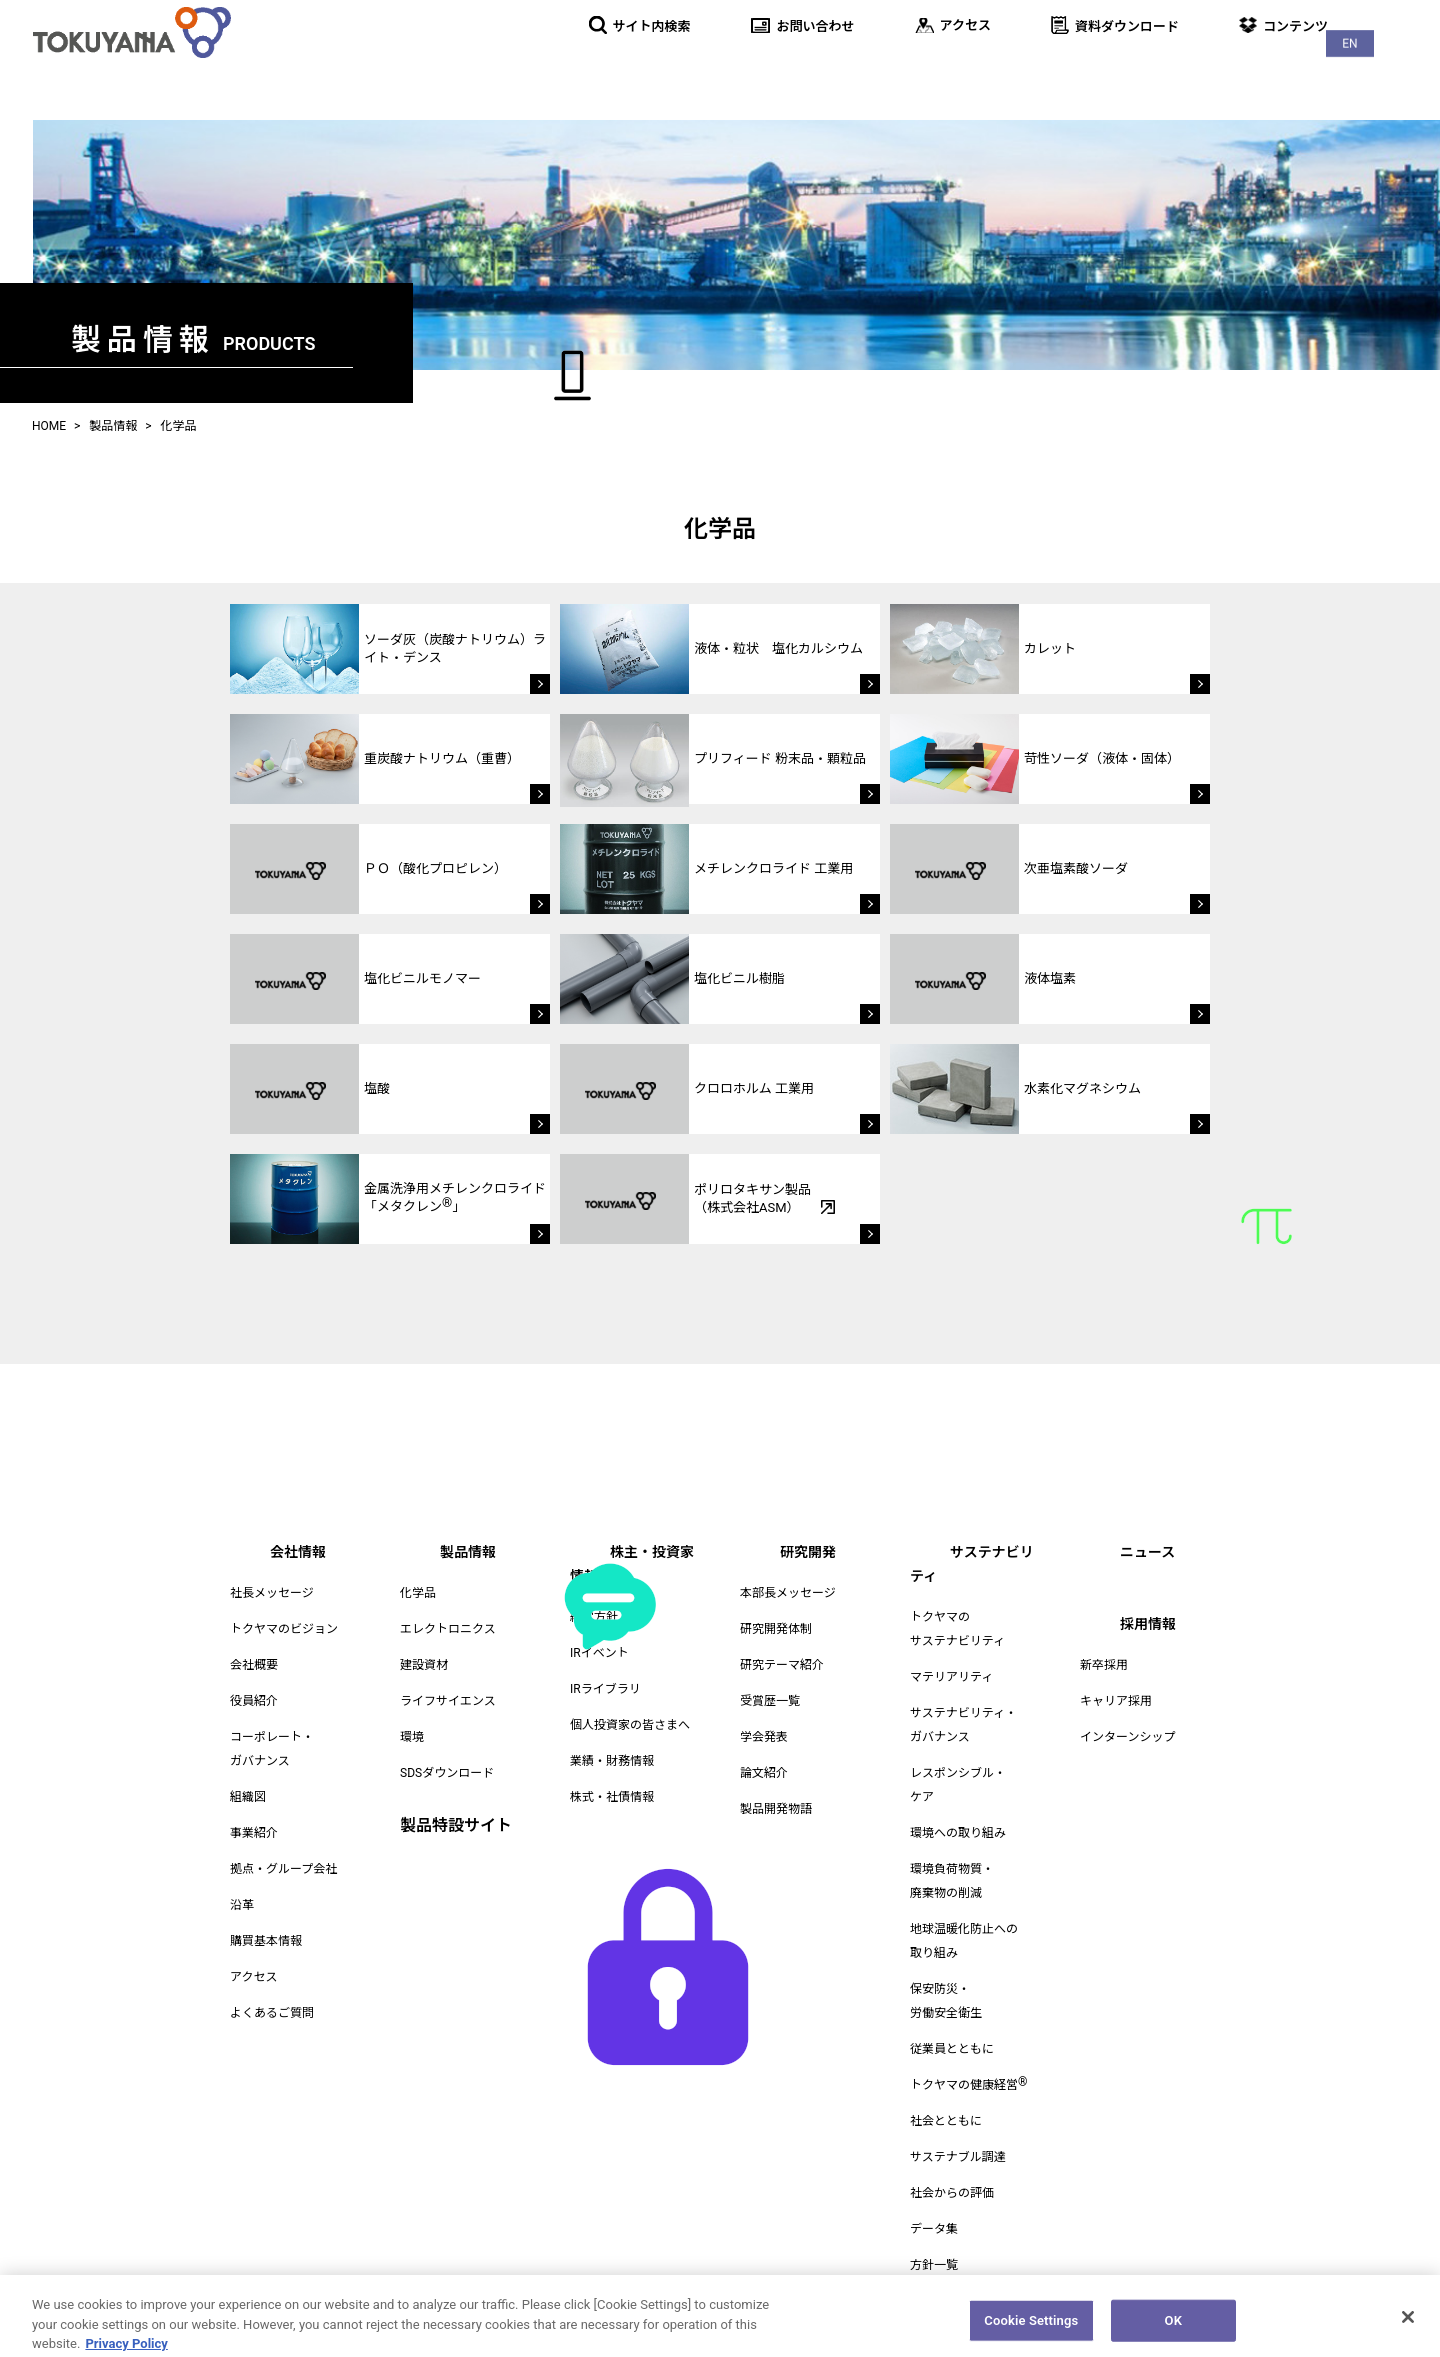  Describe the element at coordinates (668, 1967) in the screenshot. I see `indicates a locked or private channel` at that location.